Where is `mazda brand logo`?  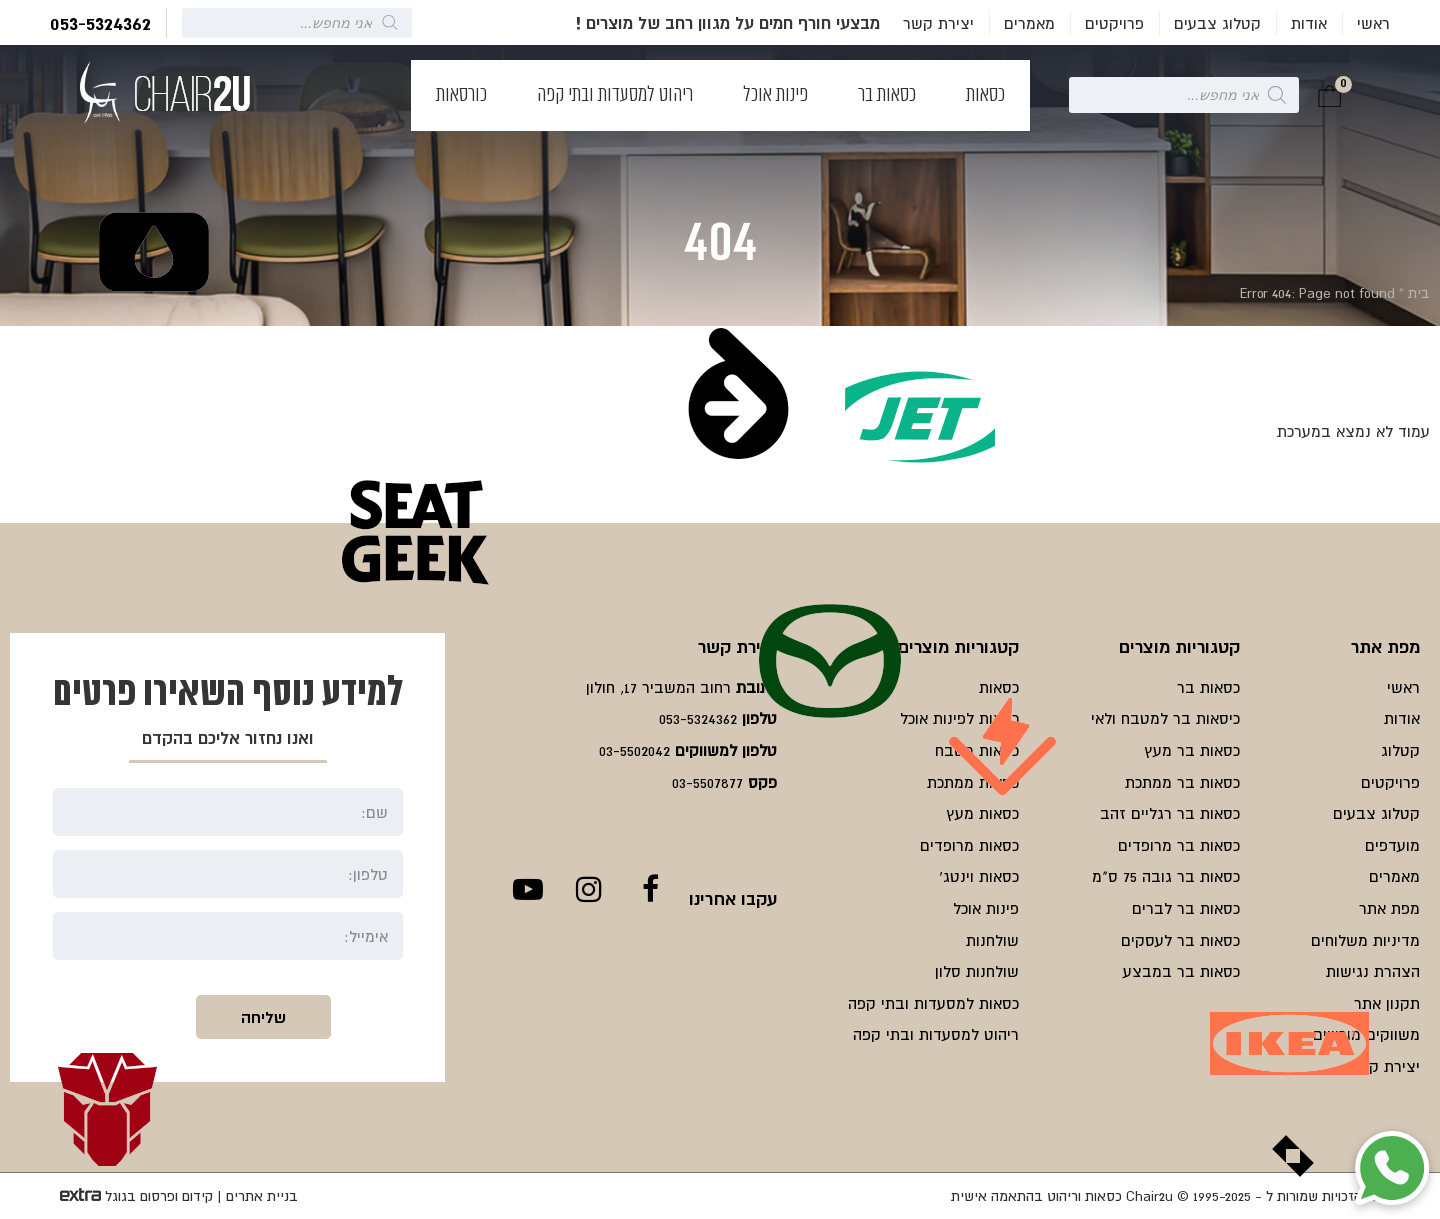
mazda brand logo is located at coordinates (830, 661).